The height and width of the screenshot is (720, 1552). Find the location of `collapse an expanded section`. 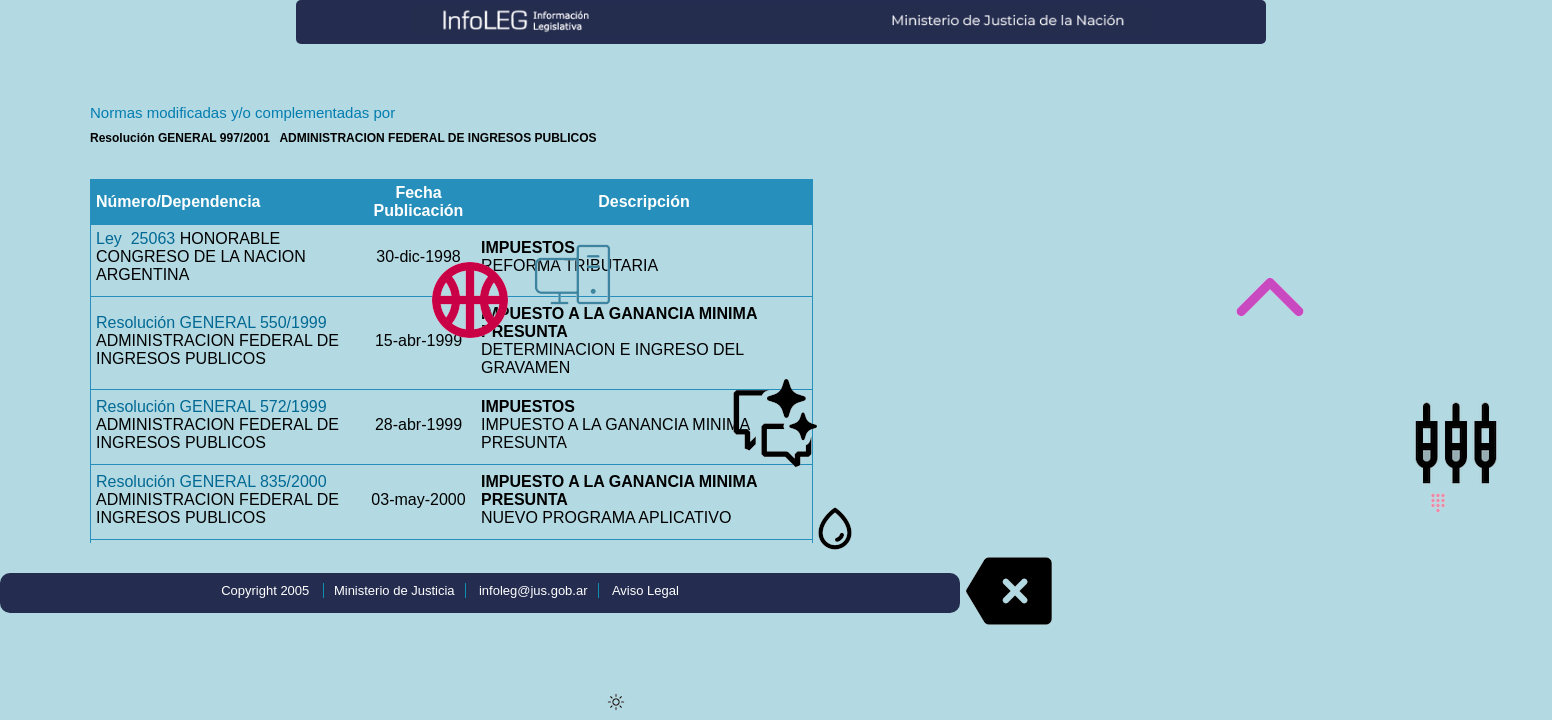

collapse an expanded section is located at coordinates (1270, 297).